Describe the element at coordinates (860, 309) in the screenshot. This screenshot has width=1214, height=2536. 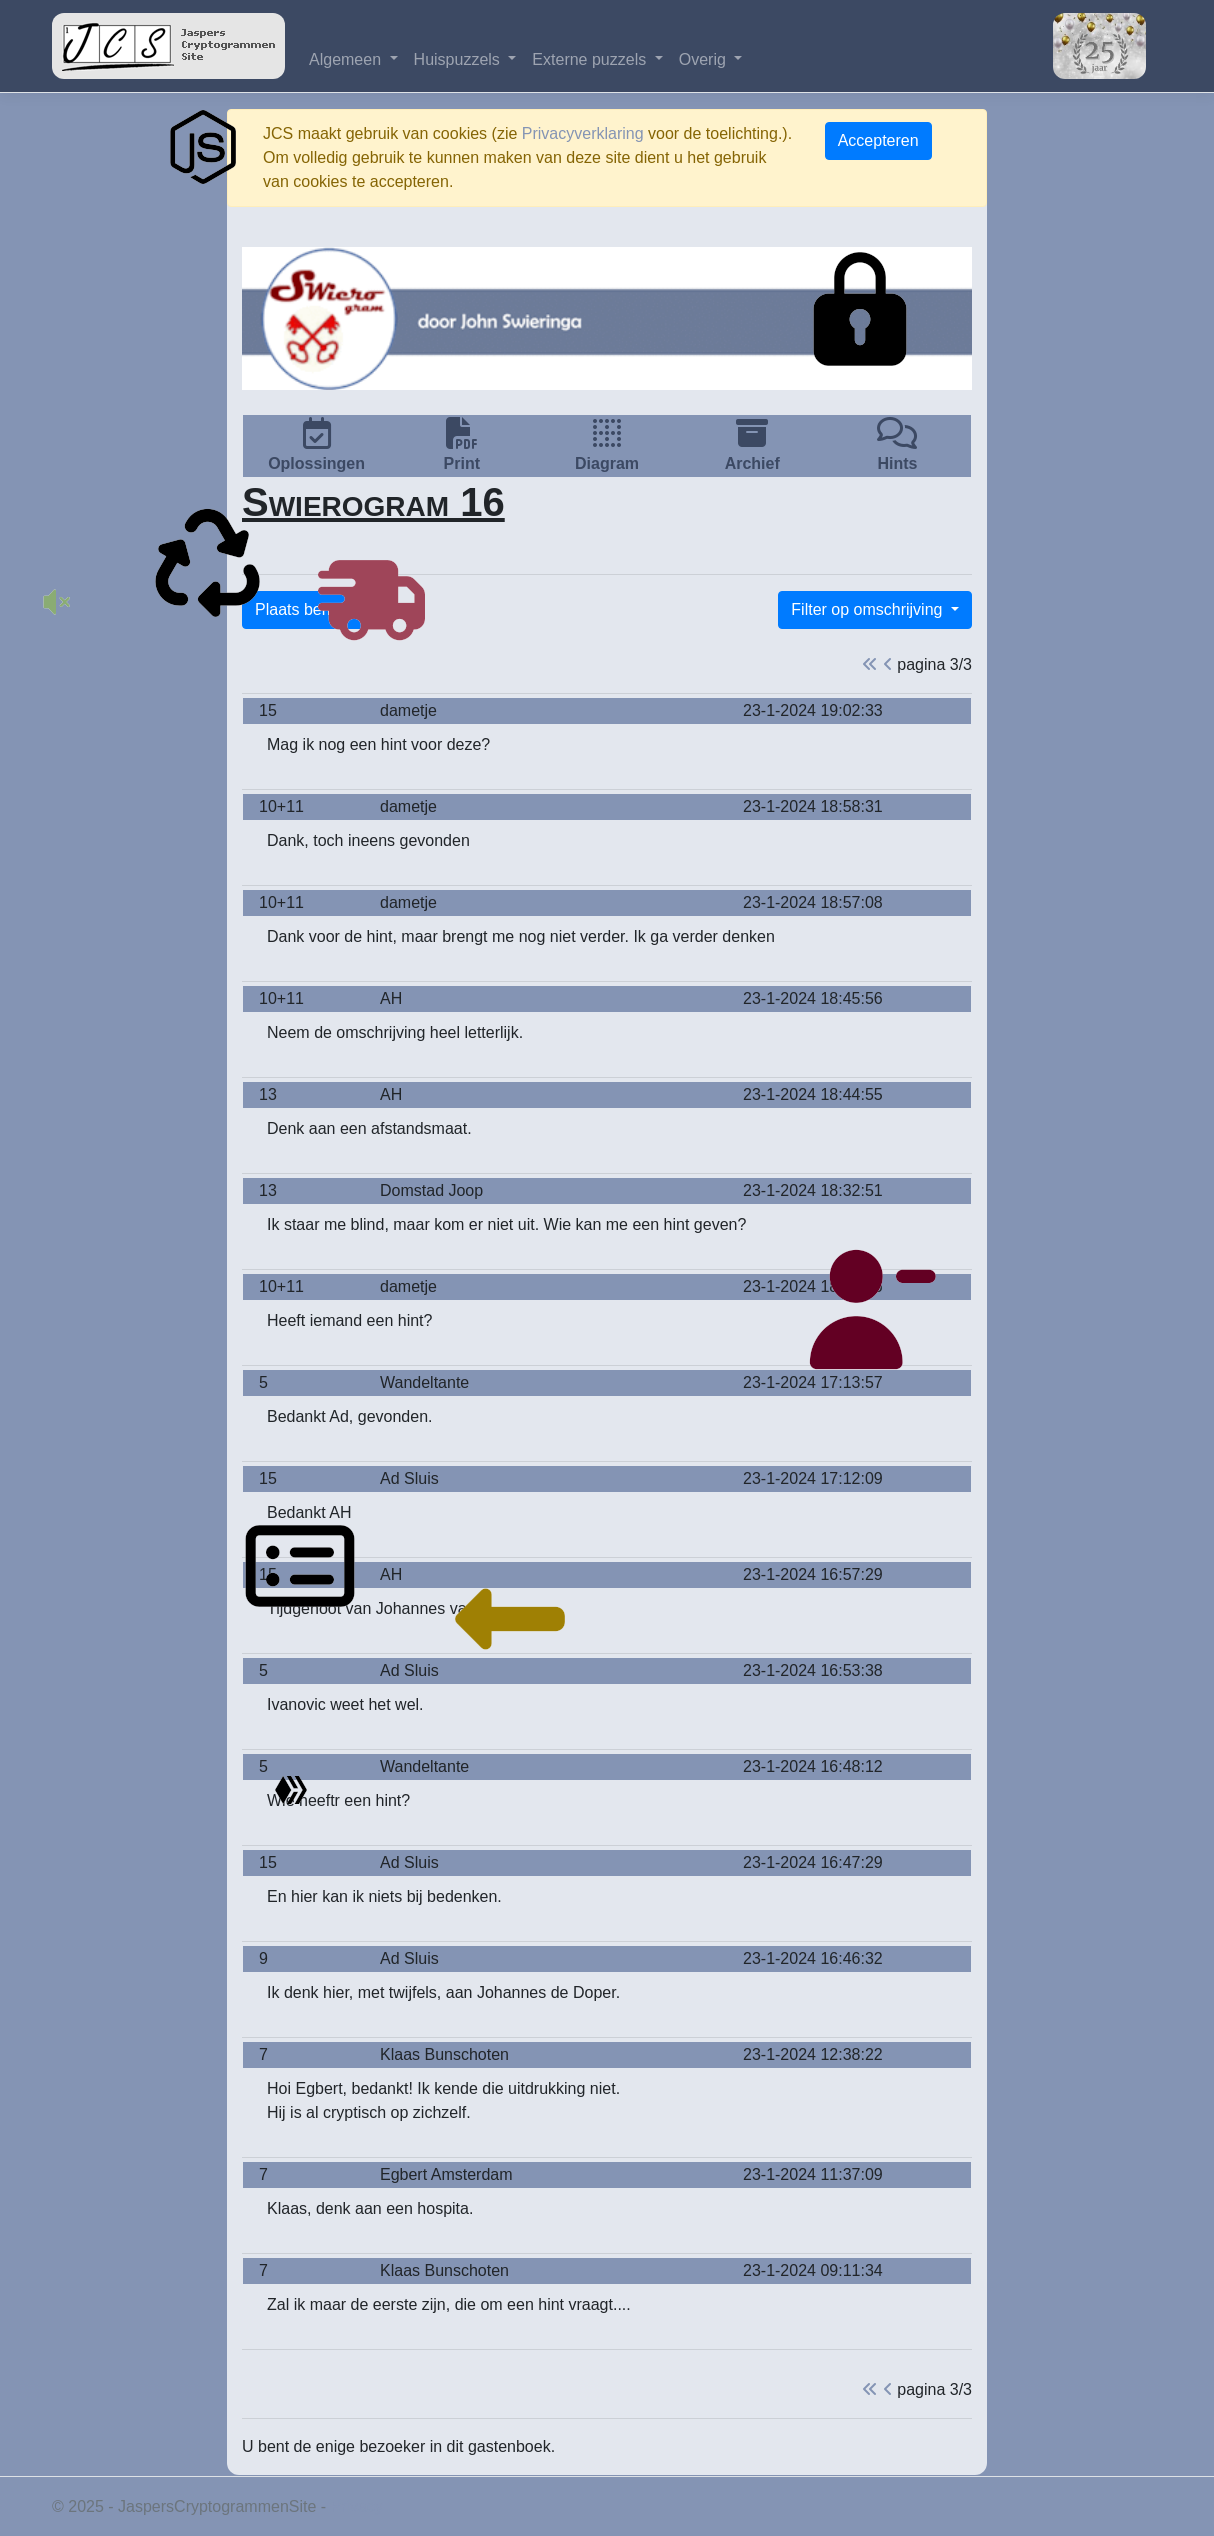
I see `indicates a locked or private channel` at that location.